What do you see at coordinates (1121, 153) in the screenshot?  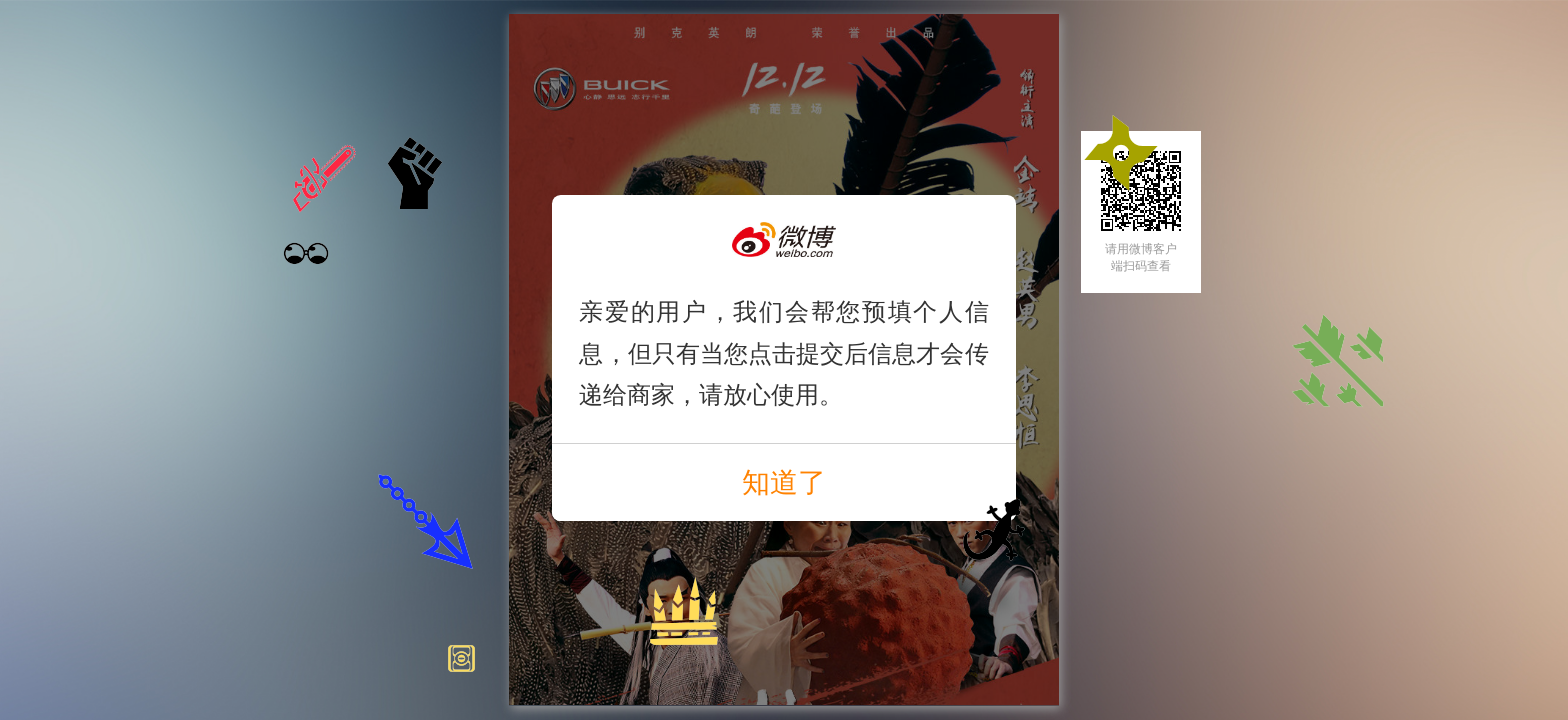 I see `ninja or stealth game mode` at bounding box center [1121, 153].